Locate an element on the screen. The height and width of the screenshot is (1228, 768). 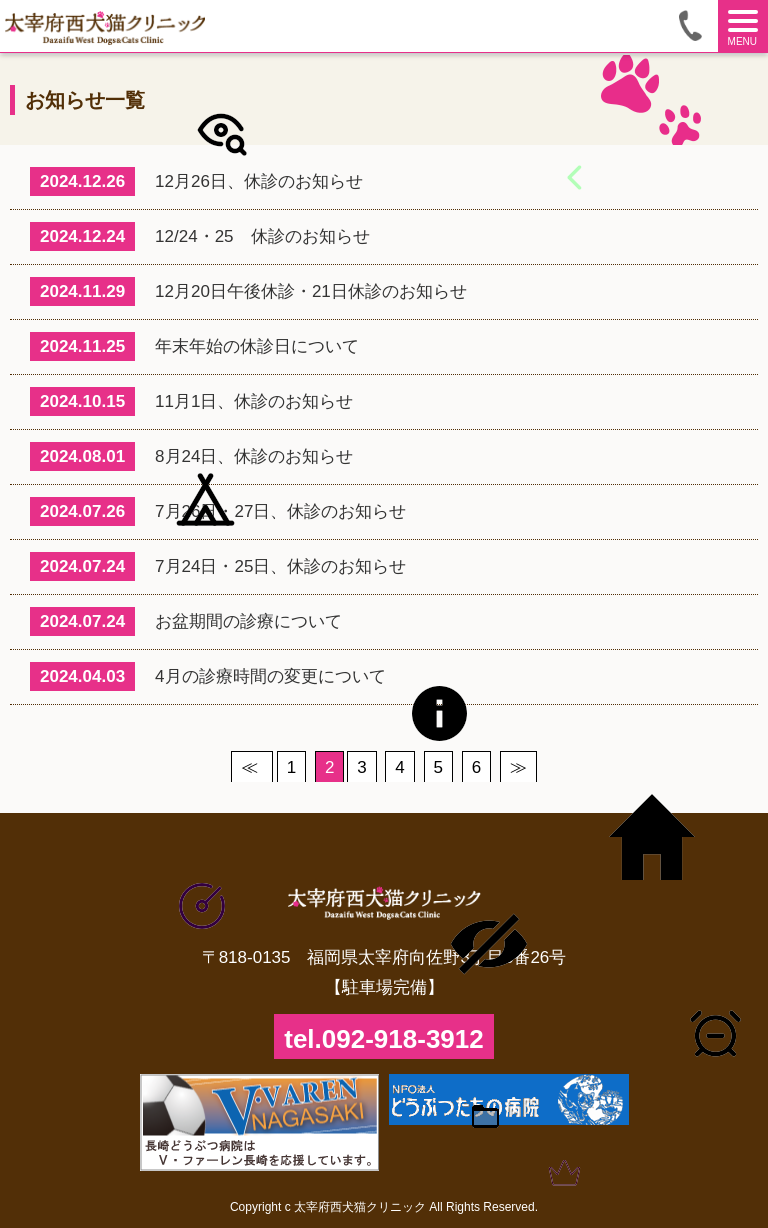
go back to the previous page is located at coordinates (576, 177).